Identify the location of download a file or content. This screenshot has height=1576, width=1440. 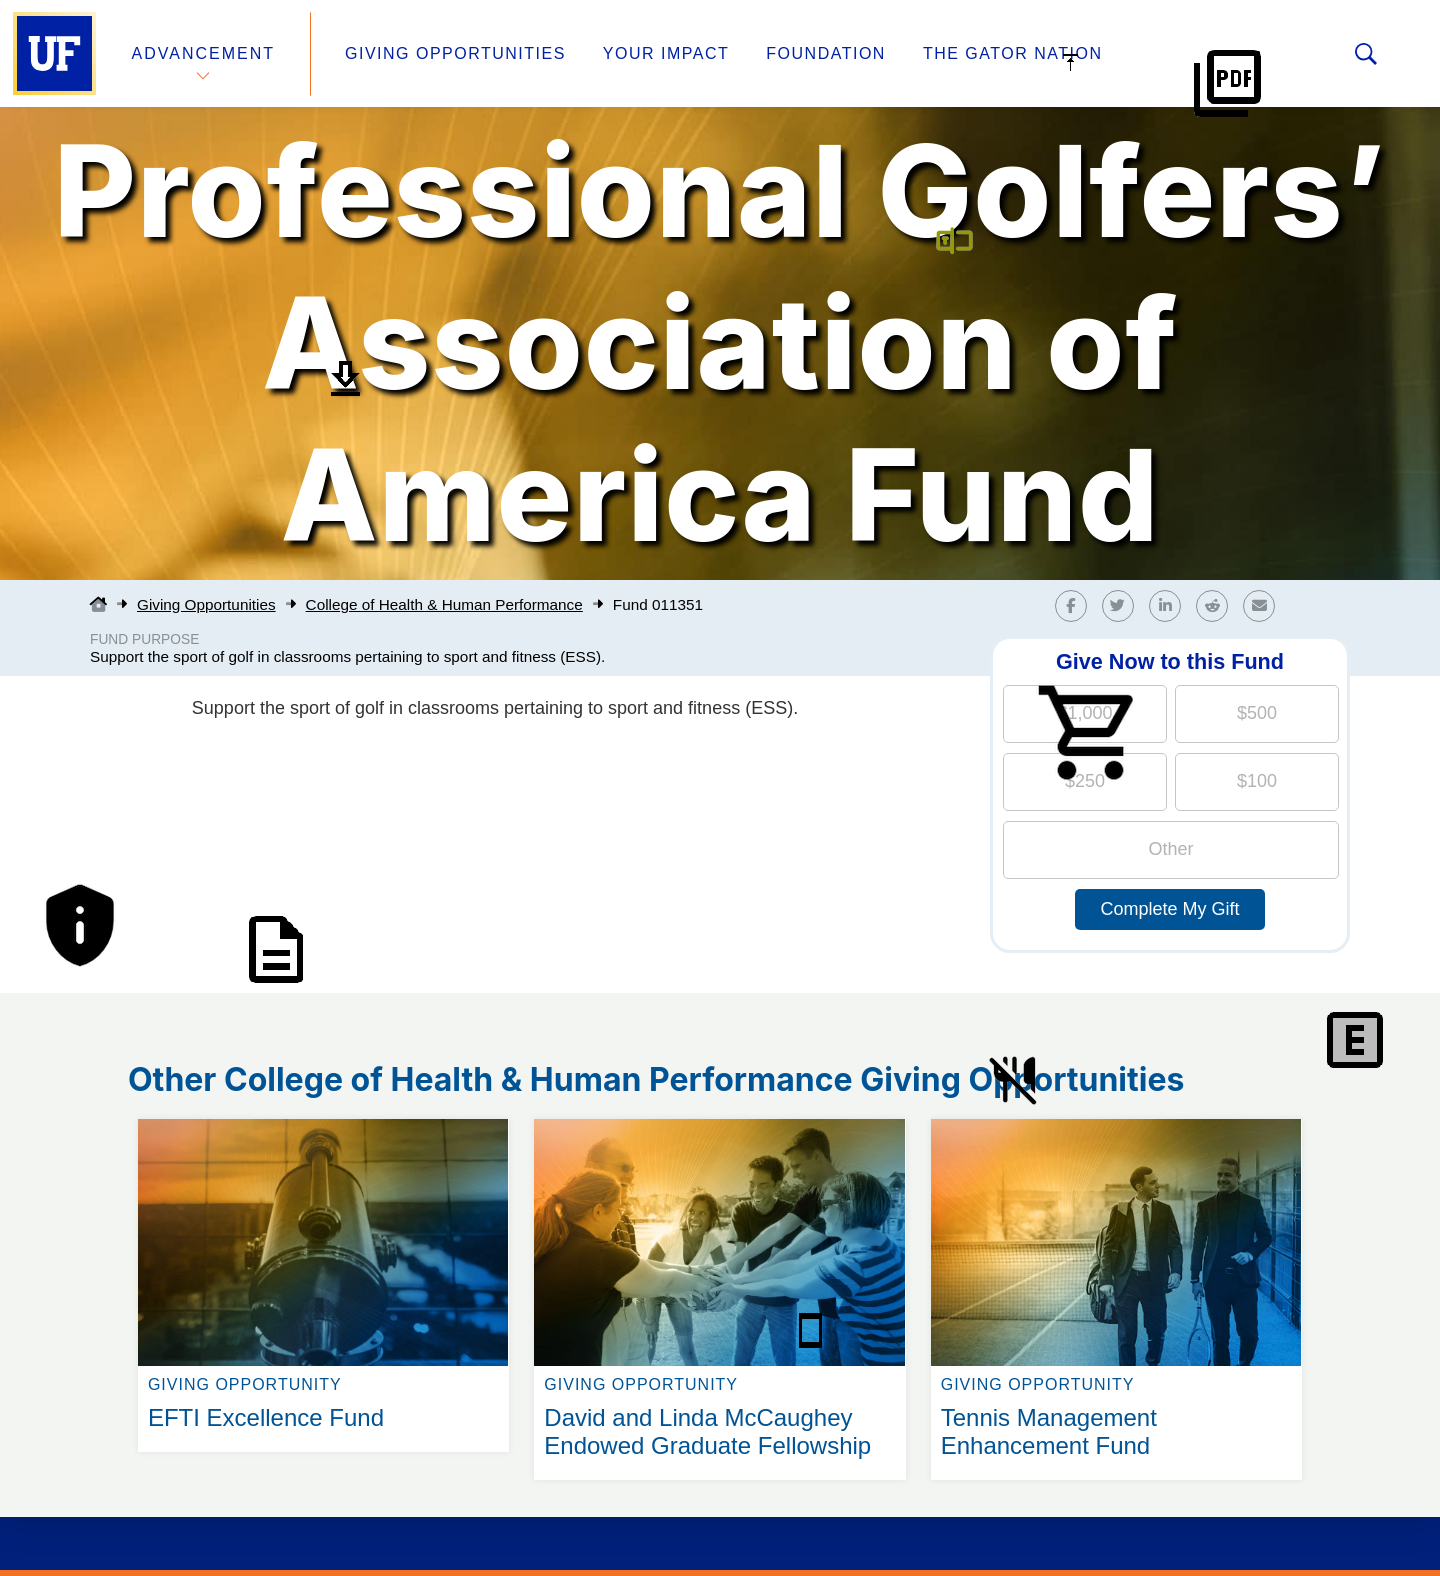
(345, 379).